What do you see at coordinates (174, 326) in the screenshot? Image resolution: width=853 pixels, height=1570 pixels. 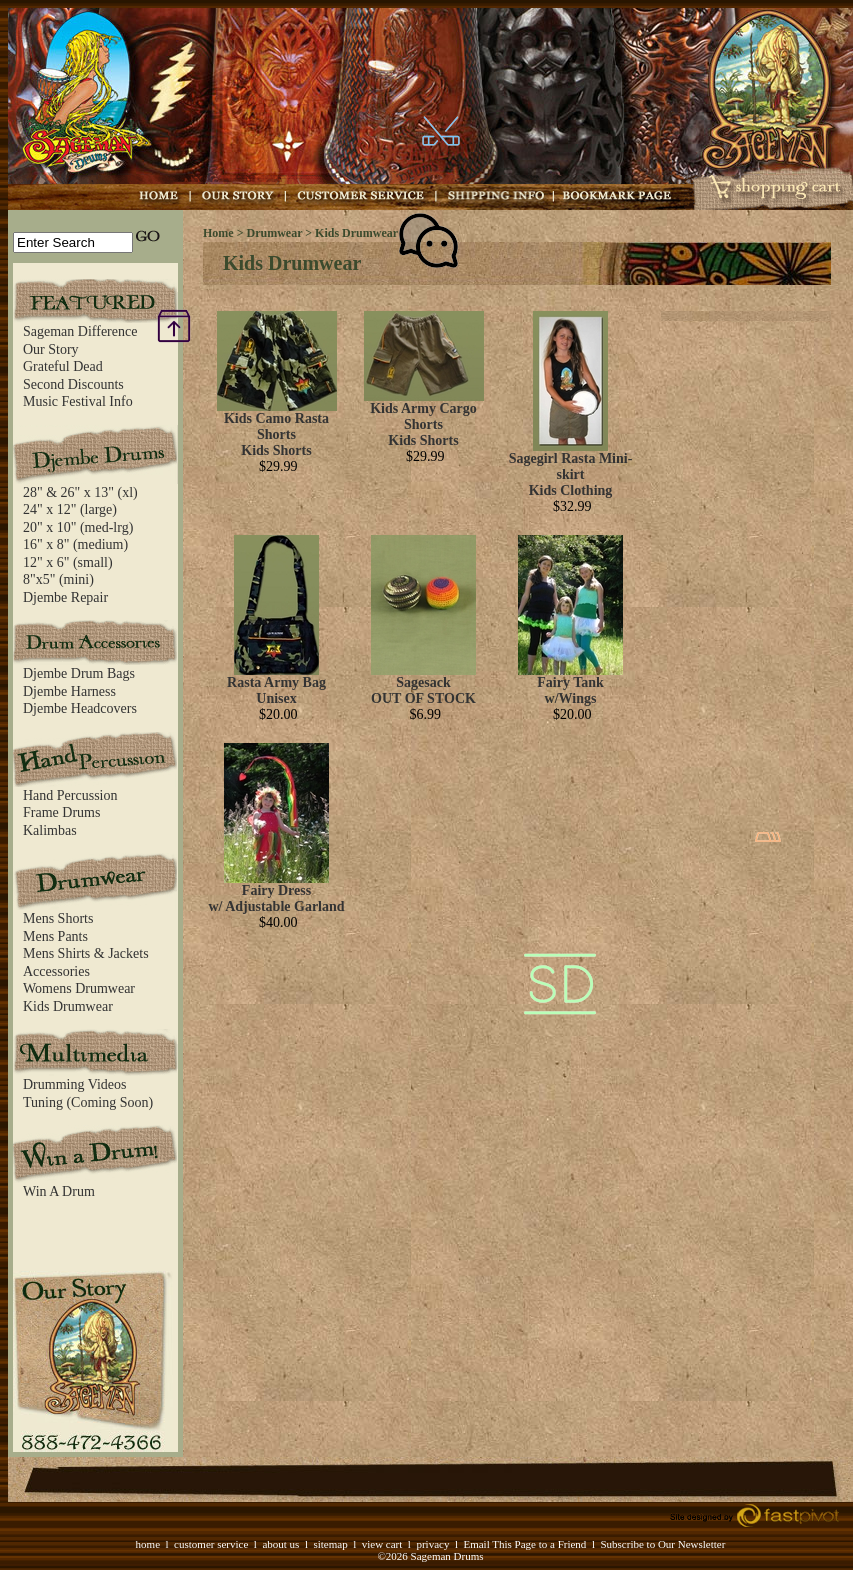 I see `upload a file or package` at bounding box center [174, 326].